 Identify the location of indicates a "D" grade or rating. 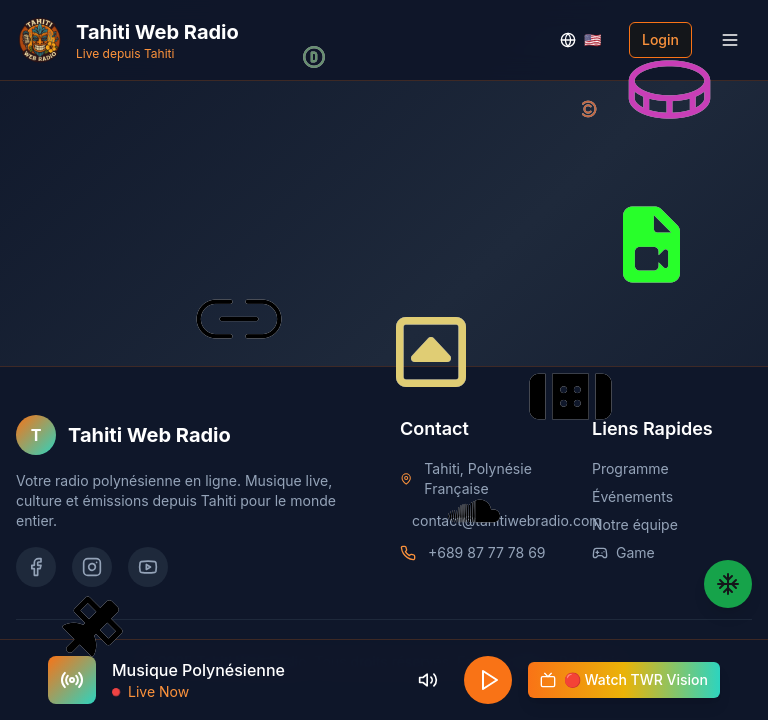
(314, 57).